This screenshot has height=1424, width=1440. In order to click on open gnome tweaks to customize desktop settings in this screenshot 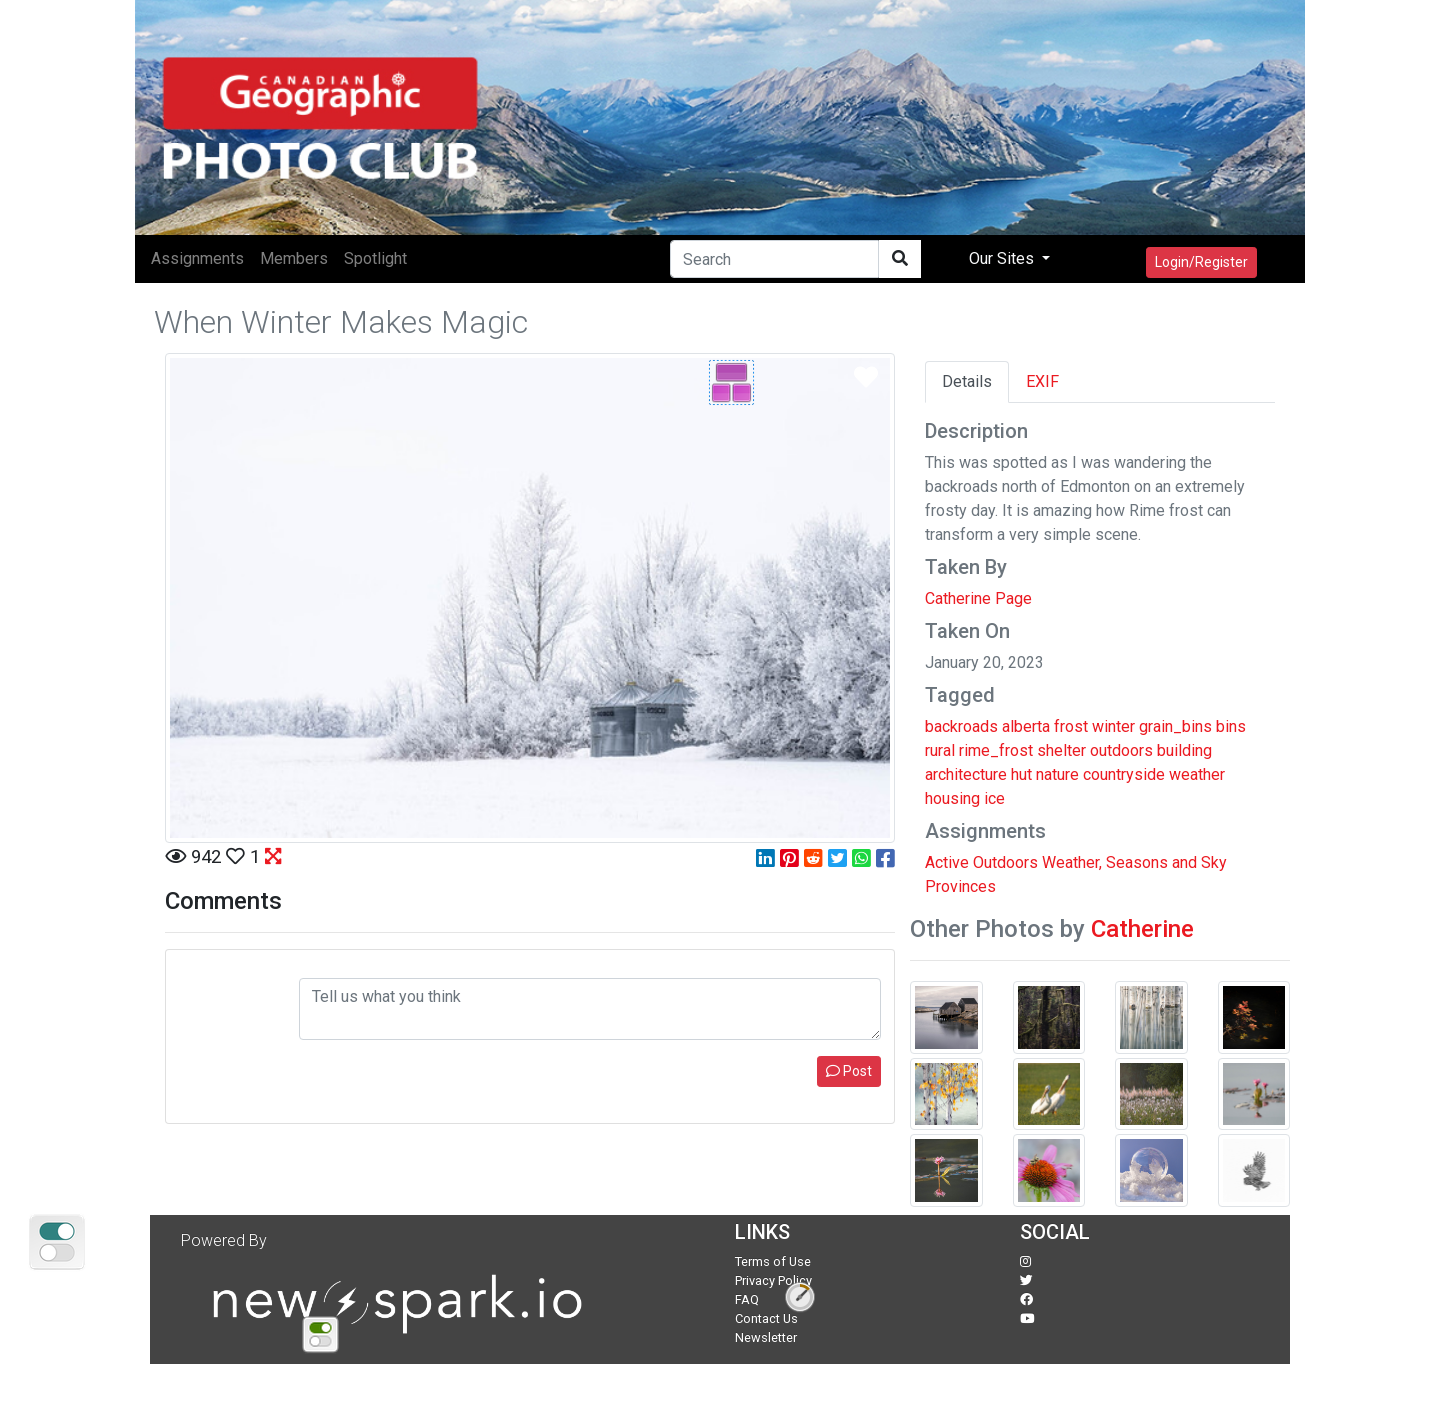, I will do `click(57, 1242)`.